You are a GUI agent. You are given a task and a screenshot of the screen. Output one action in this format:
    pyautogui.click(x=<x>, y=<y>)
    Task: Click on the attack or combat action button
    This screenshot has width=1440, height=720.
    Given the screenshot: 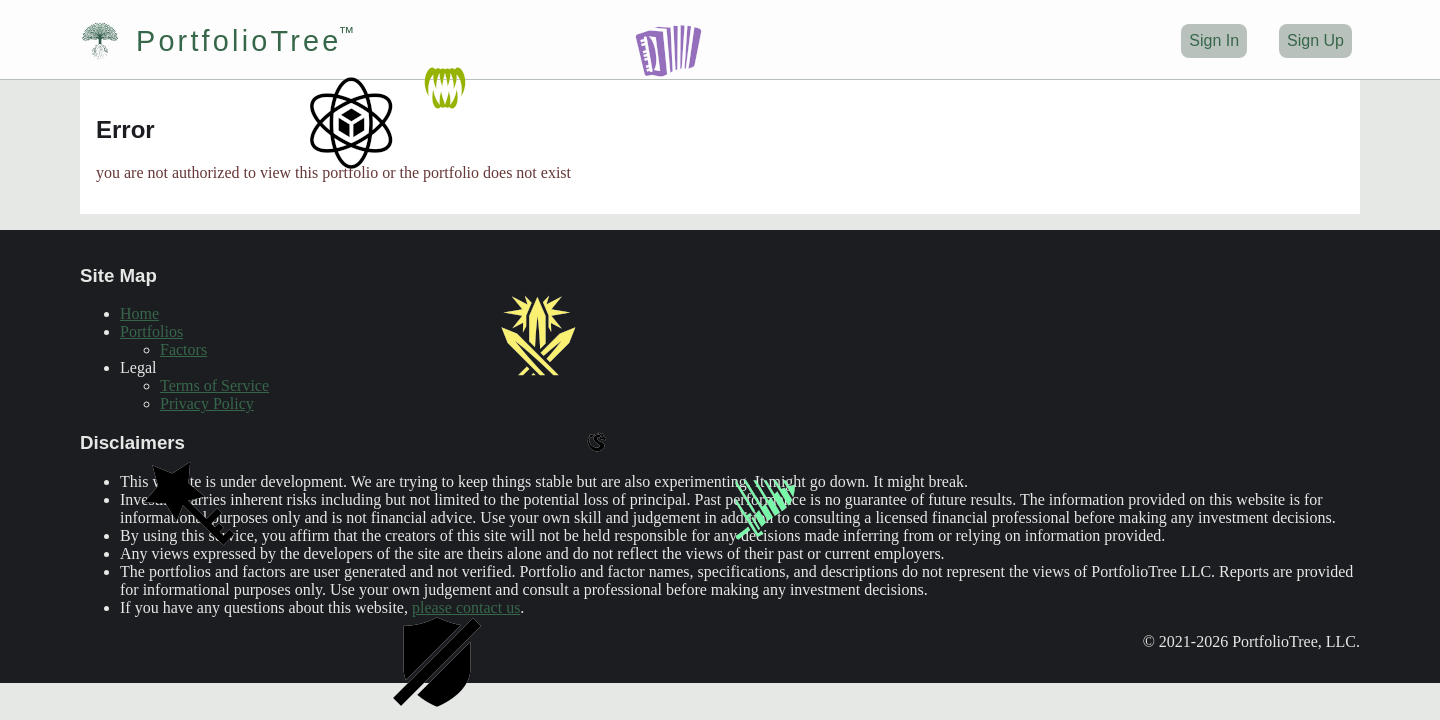 What is the action you would take?
    pyautogui.click(x=765, y=510)
    